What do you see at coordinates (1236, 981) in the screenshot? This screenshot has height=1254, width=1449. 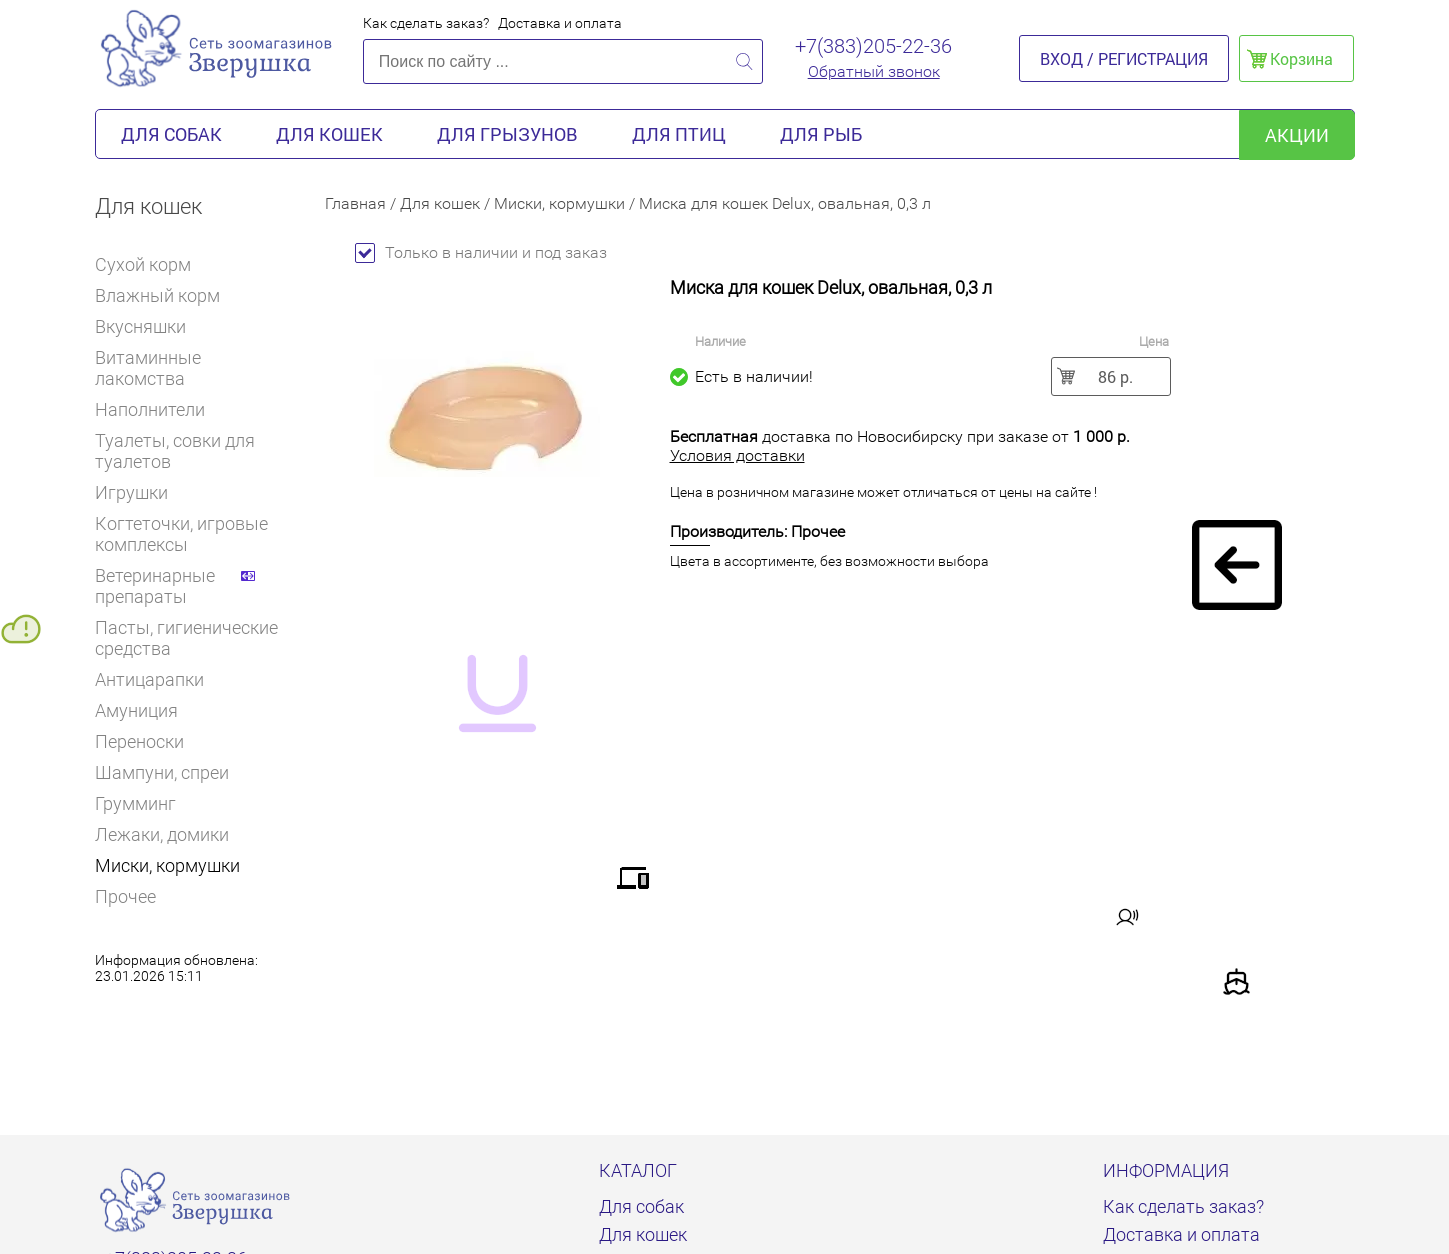 I see `access shipping or delivery options` at bounding box center [1236, 981].